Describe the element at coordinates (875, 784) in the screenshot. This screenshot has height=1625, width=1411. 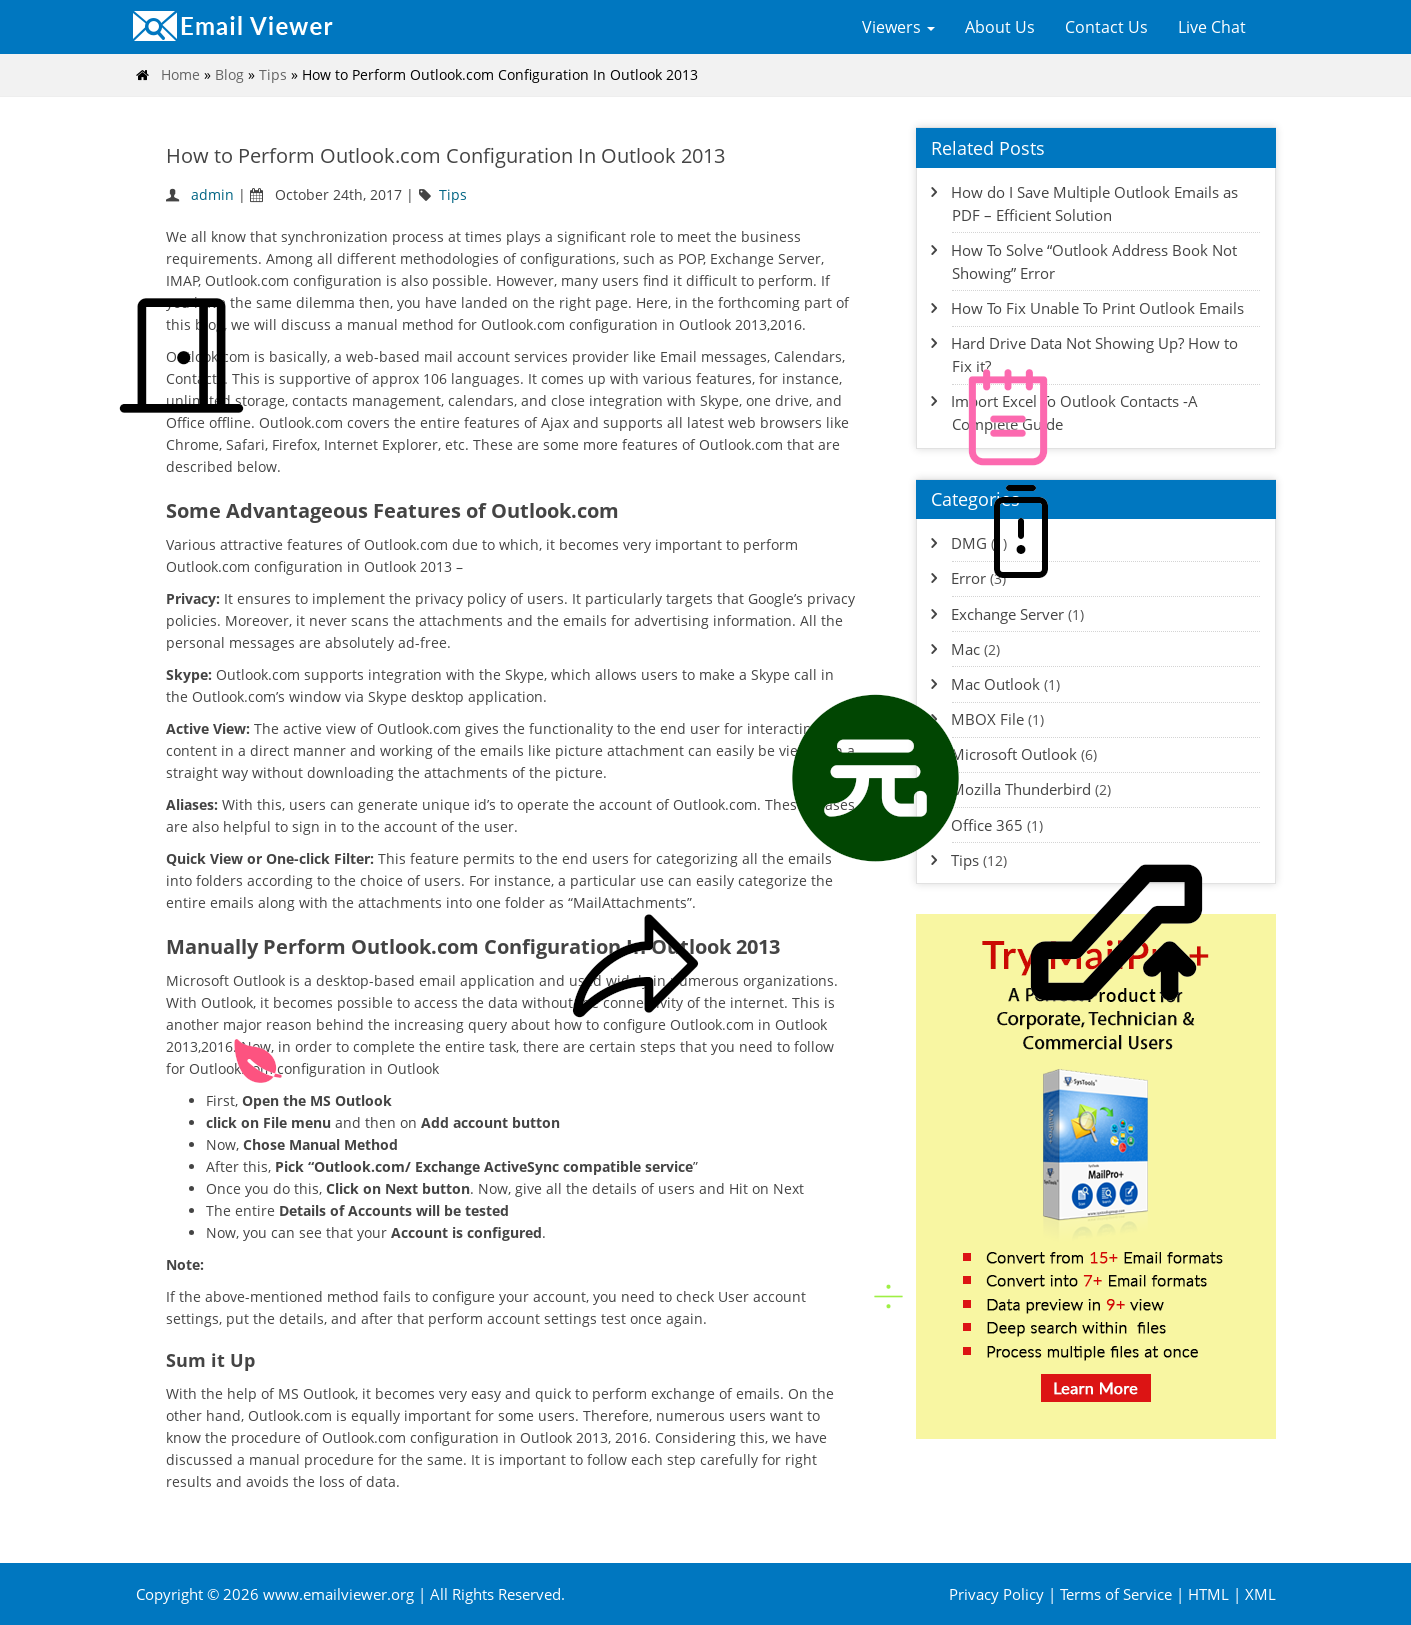
I see `chinese yuan currency indicator` at that location.